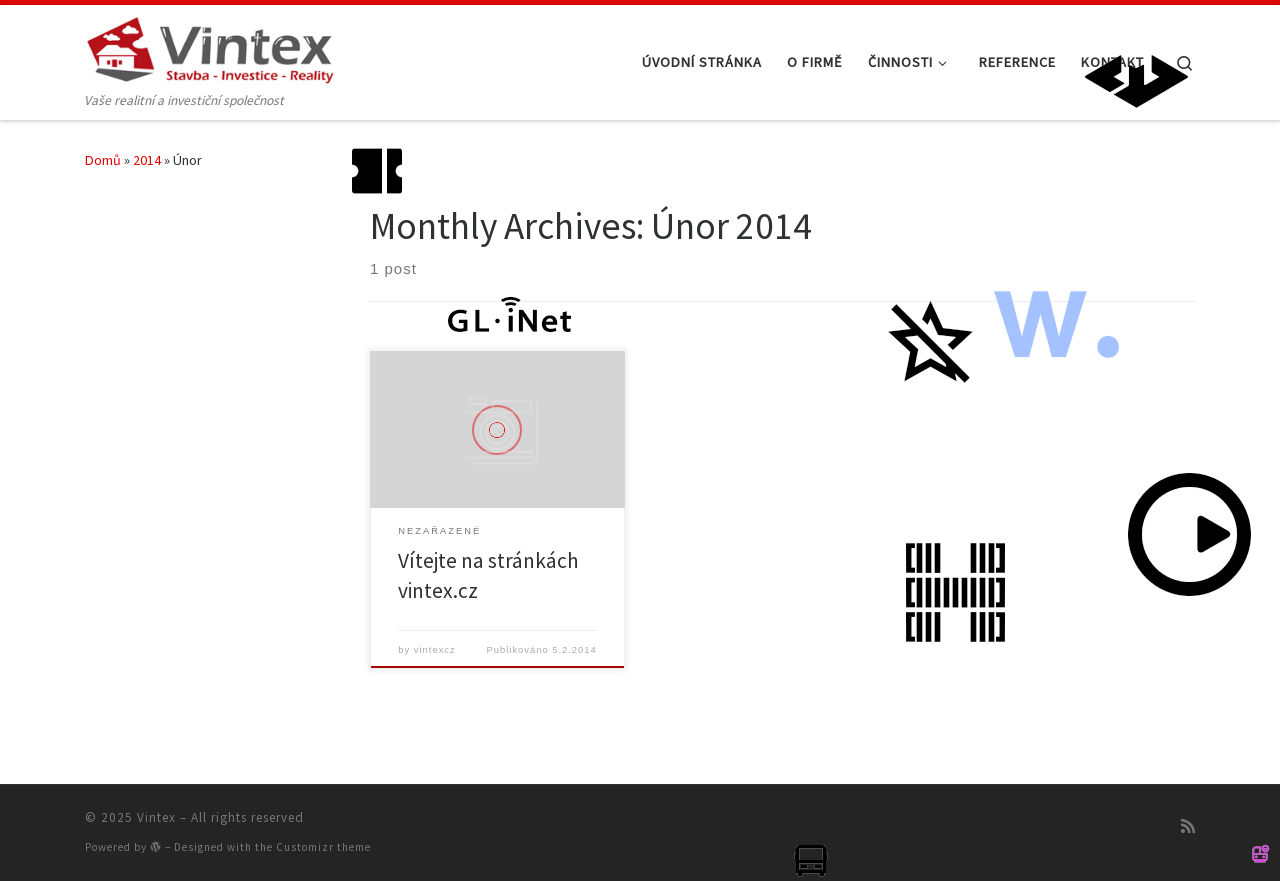  I want to click on steinberg brand logo, so click(1189, 534).